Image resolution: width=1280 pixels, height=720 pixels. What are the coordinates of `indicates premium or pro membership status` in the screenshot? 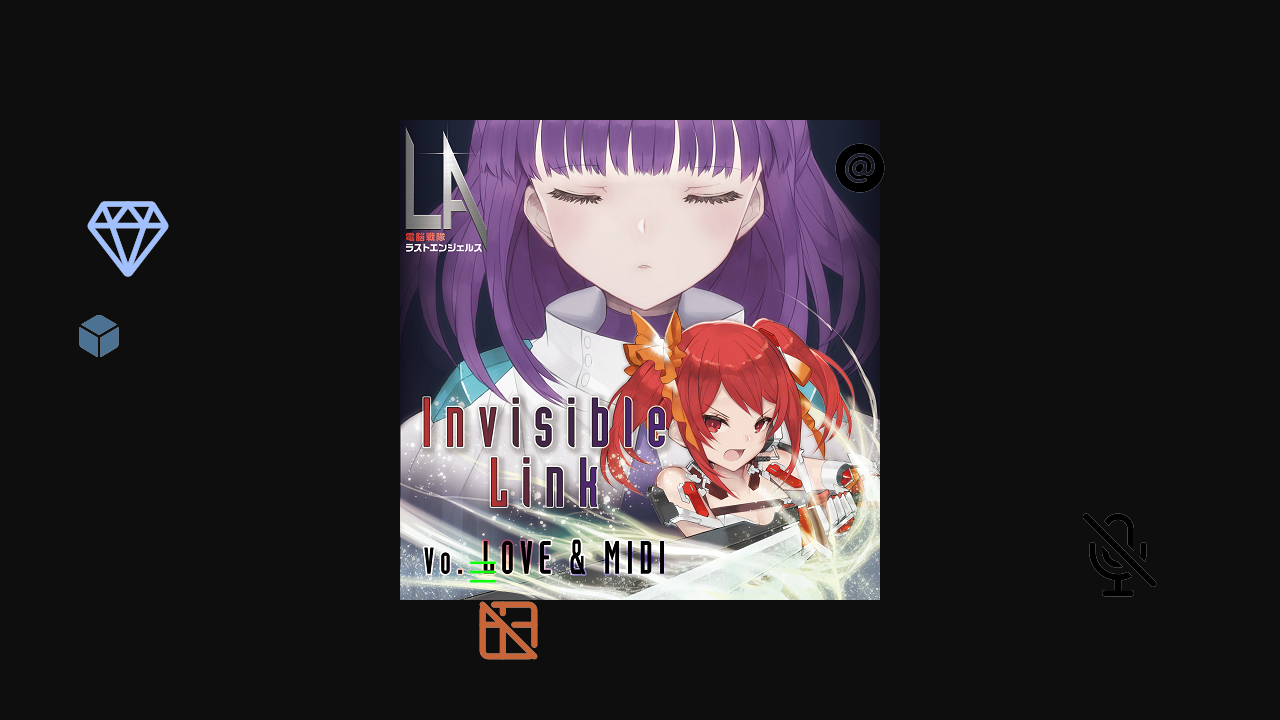 It's located at (128, 239).